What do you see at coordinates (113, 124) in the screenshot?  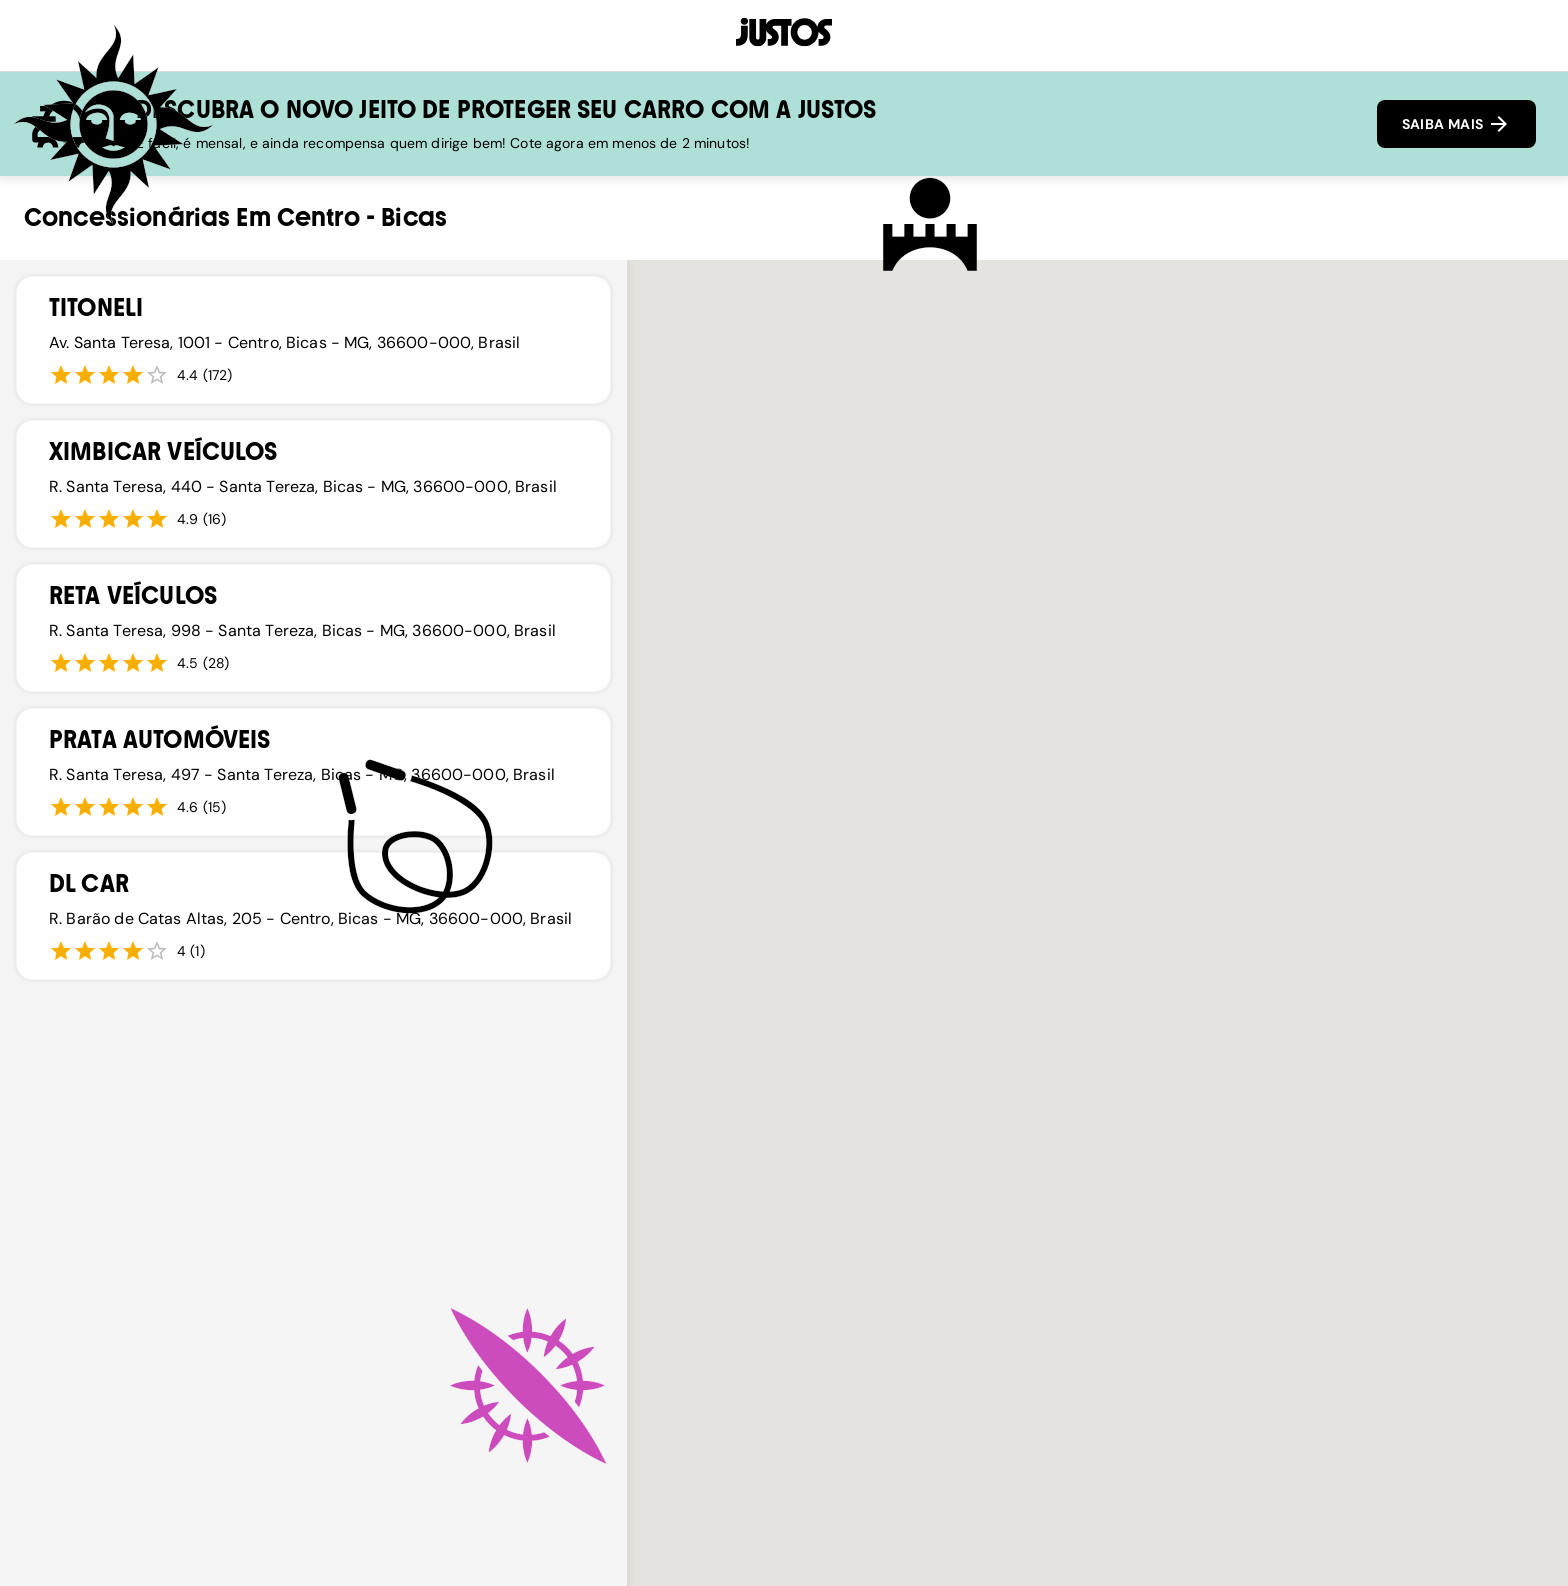 I see `decorative sun emblem for fantasy or medieval-themed game interface` at bounding box center [113, 124].